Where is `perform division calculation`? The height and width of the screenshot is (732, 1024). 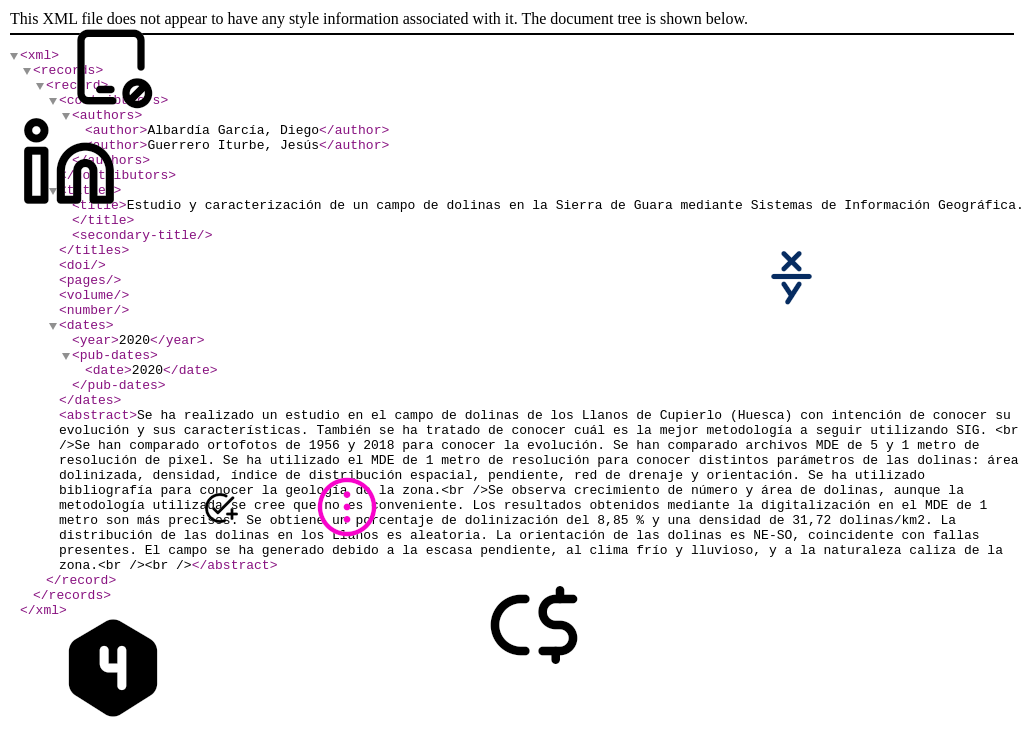 perform division calculation is located at coordinates (791, 276).